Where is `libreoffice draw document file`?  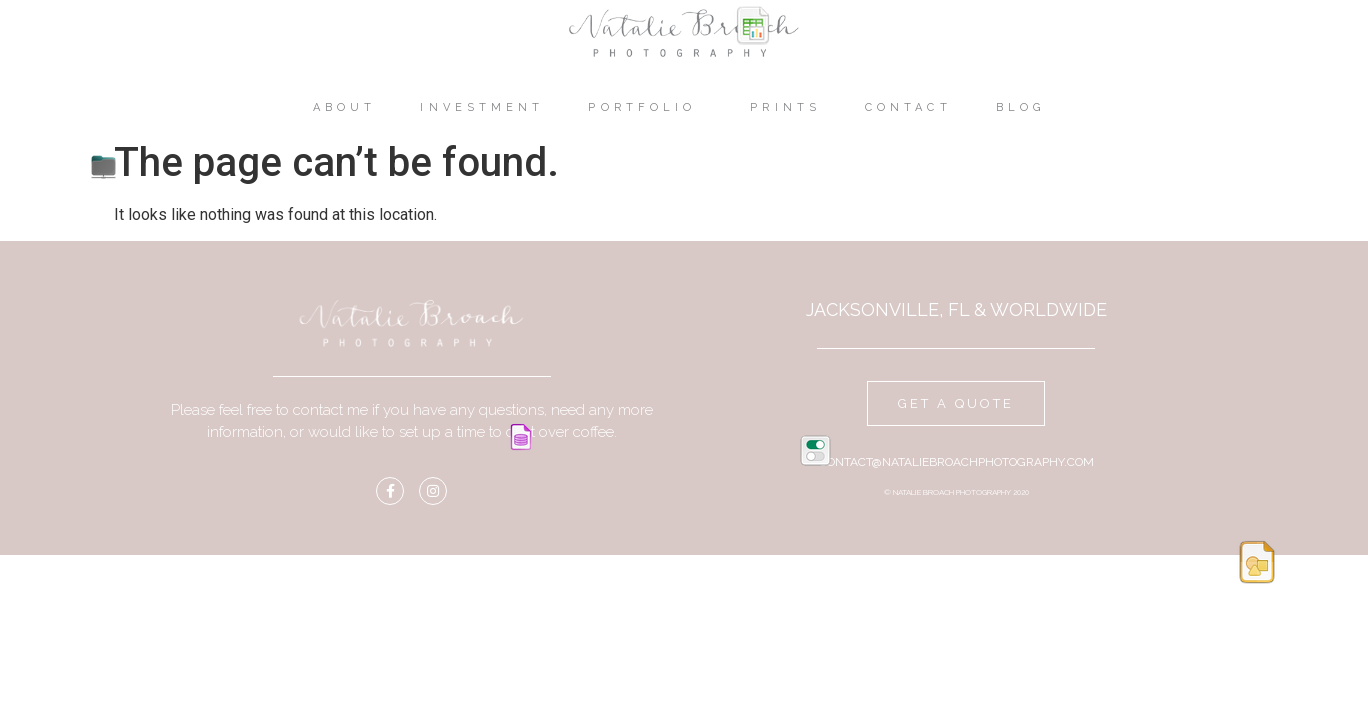
libreoffice draw document file is located at coordinates (1257, 562).